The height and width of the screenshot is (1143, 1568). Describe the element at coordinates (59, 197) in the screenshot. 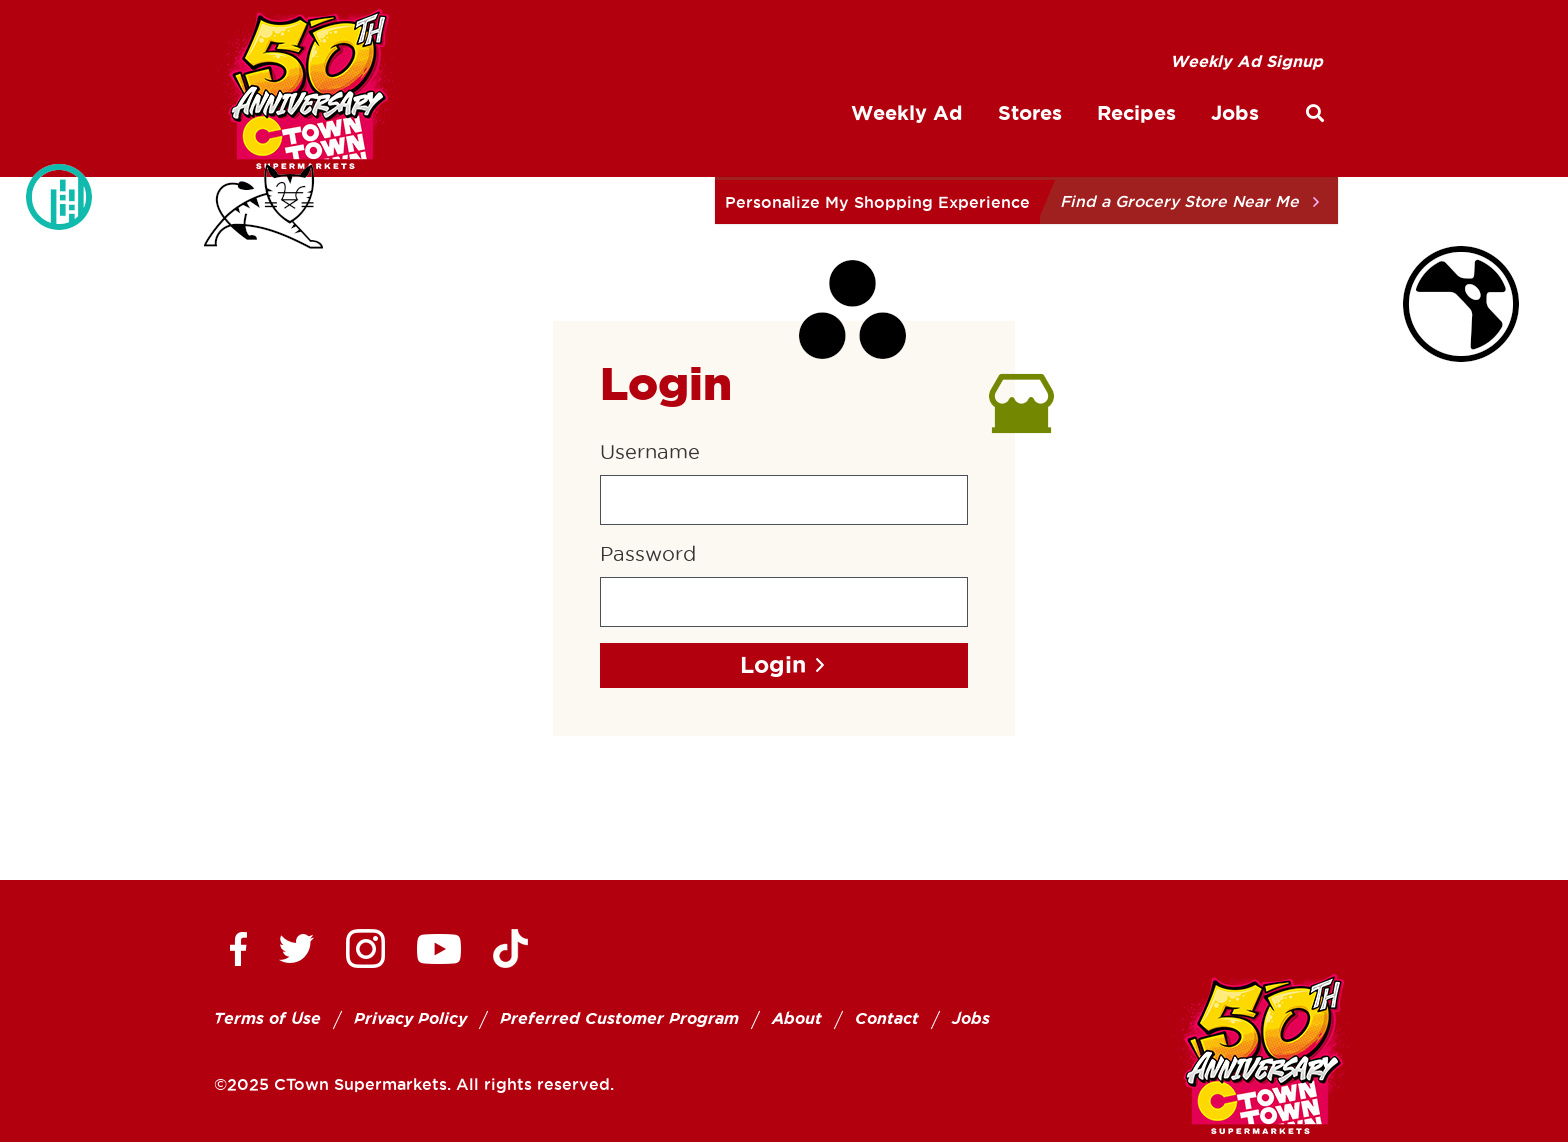

I see `GeoPandas library logo` at that location.